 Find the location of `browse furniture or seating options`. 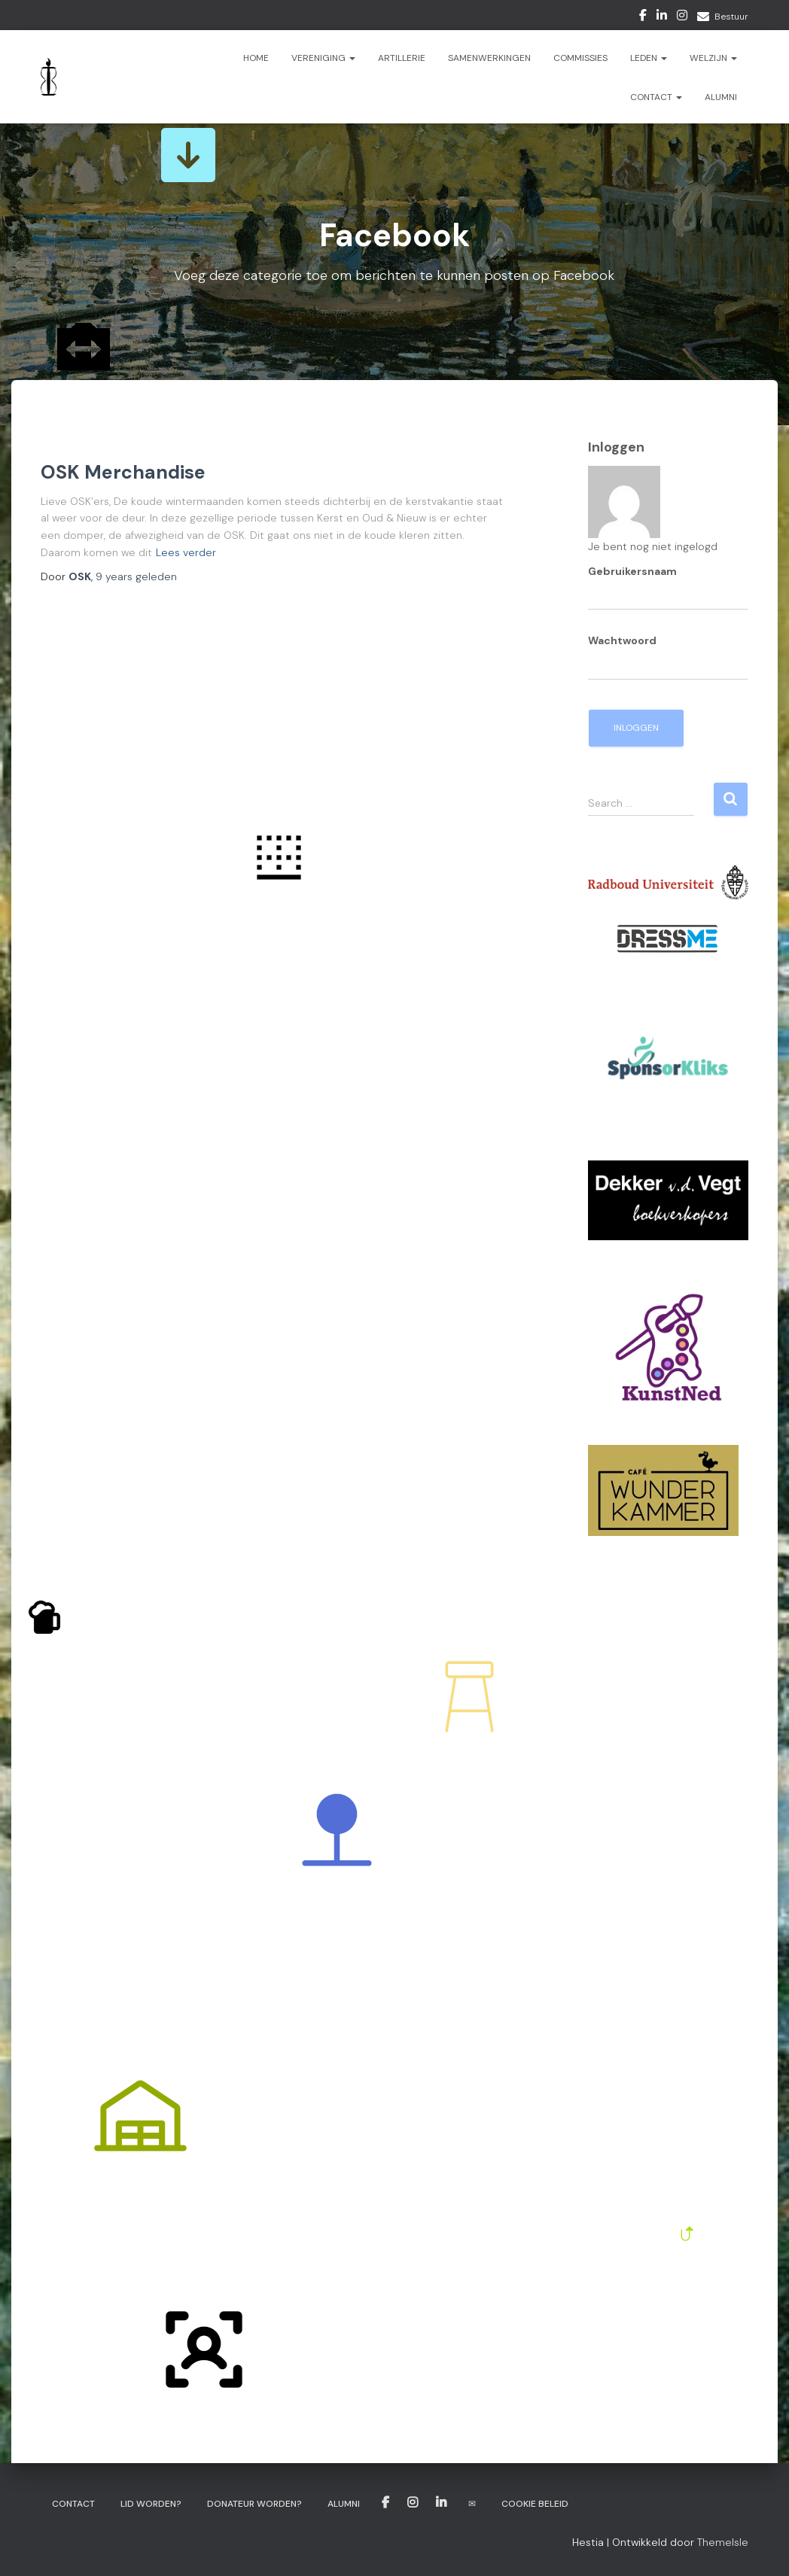

browse furniture or seating options is located at coordinates (469, 1696).